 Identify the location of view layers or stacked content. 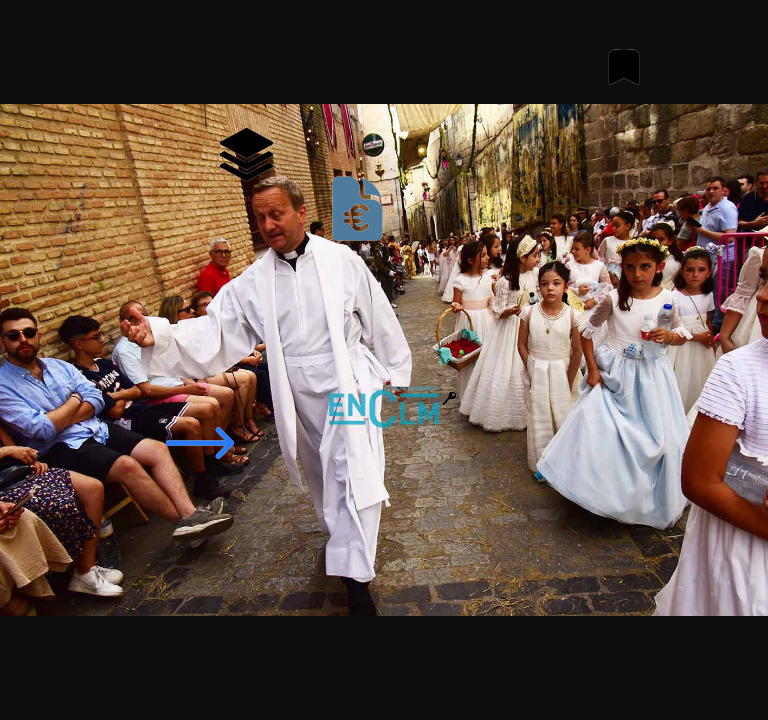
(246, 154).